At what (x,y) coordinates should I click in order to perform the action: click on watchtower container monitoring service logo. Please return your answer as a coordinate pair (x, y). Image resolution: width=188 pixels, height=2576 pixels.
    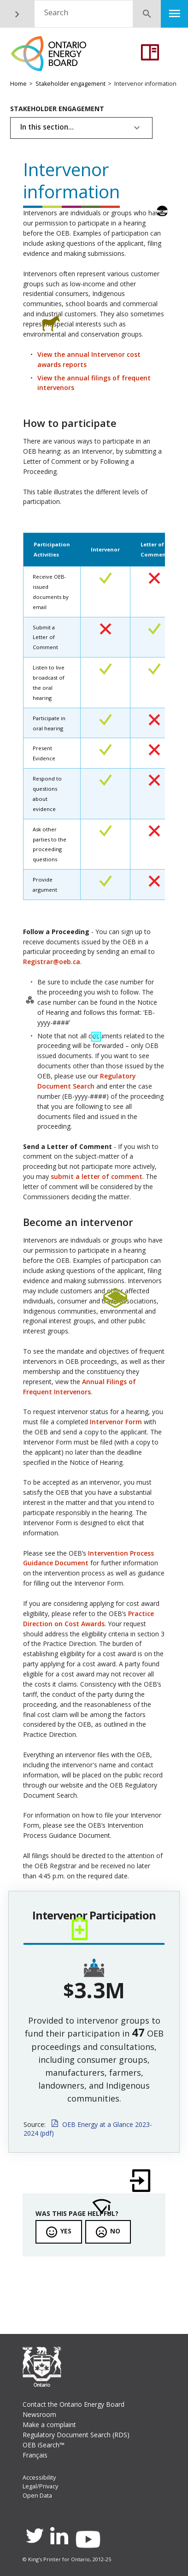
    Looking at the image, I should click on (162, 211).